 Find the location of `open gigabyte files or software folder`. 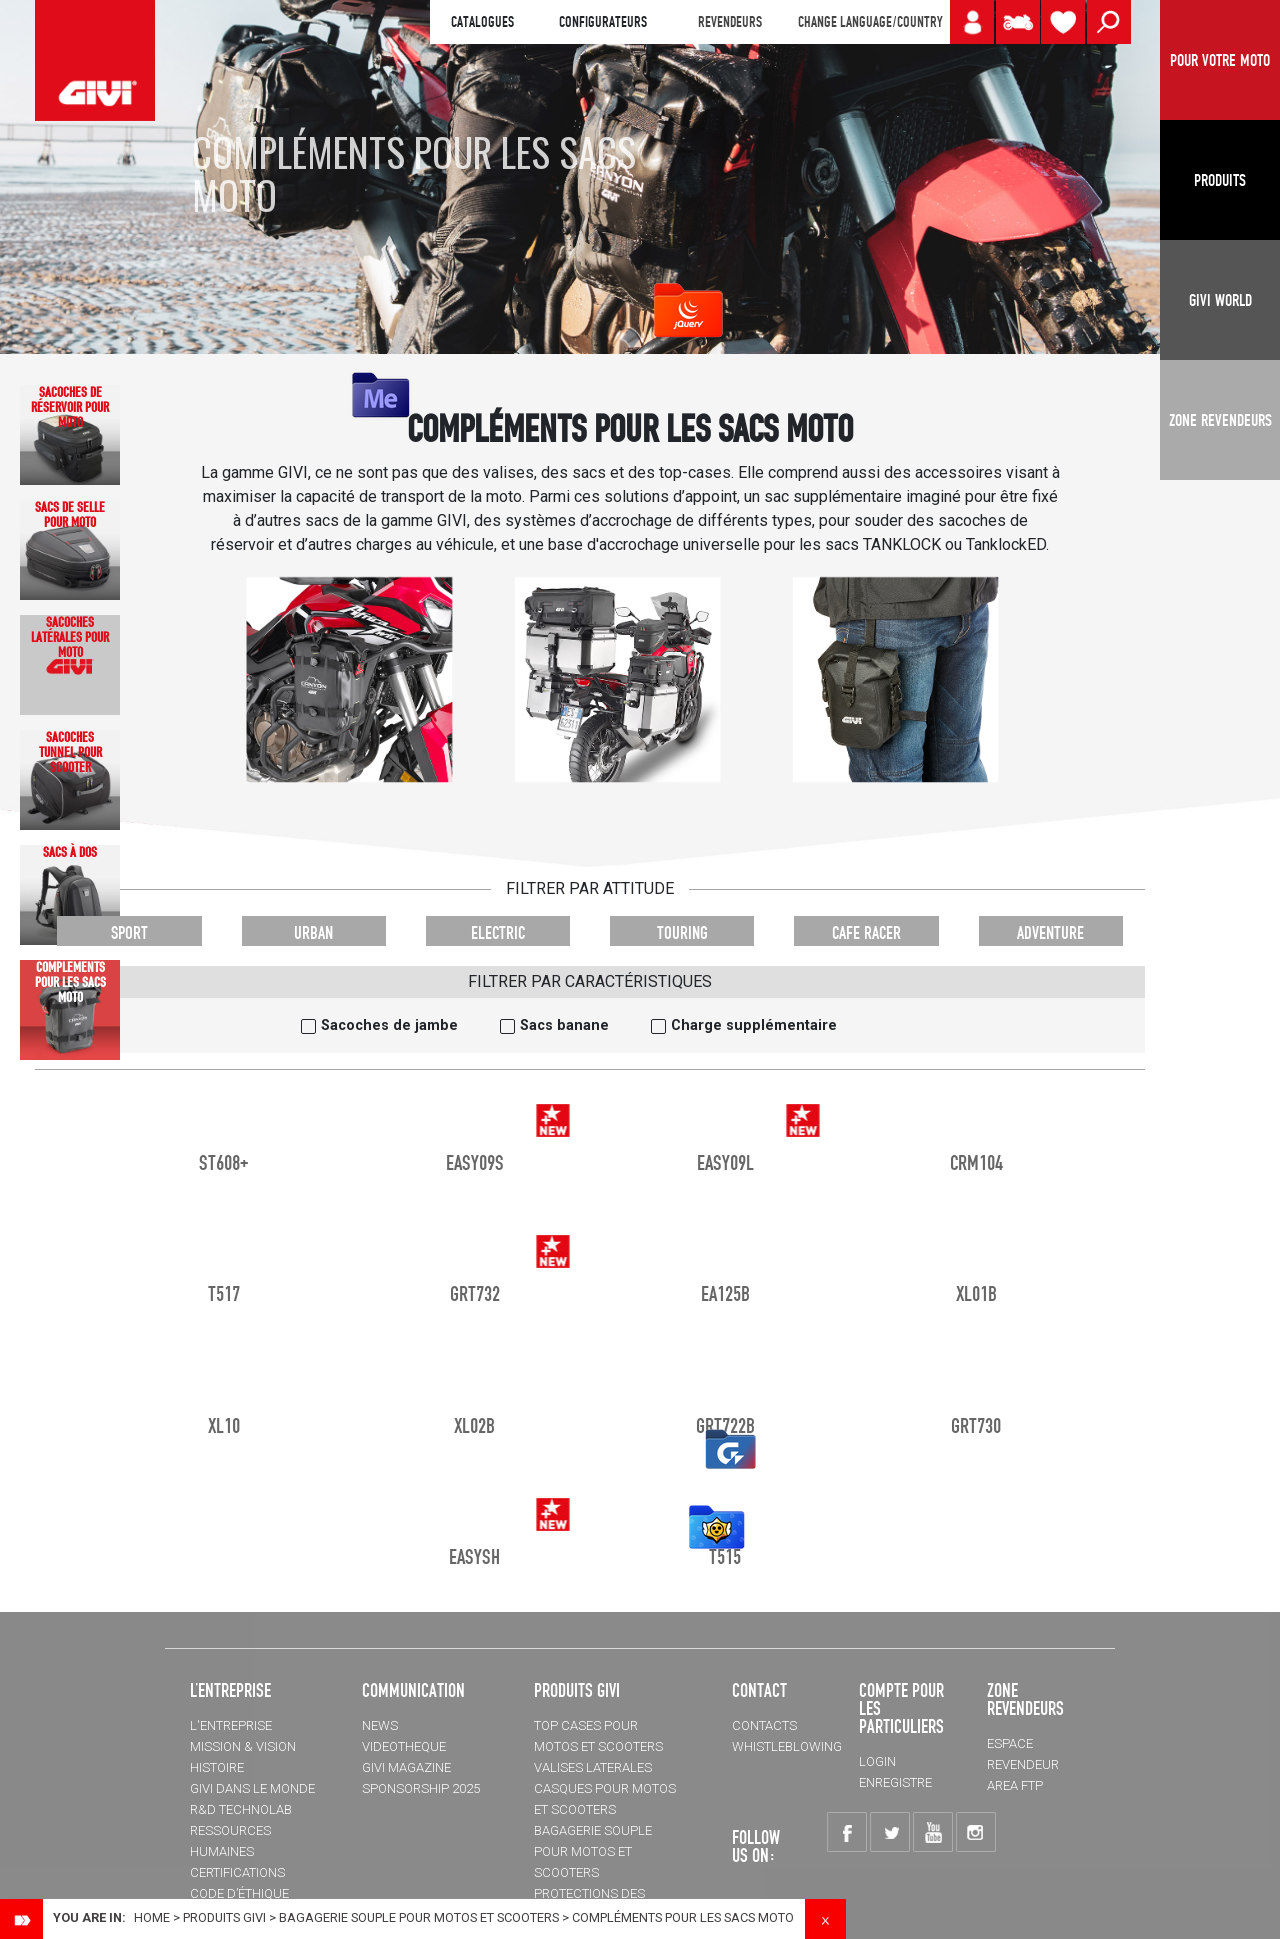

open gigabyte files or software folder is located at coordinates (730, 1450).